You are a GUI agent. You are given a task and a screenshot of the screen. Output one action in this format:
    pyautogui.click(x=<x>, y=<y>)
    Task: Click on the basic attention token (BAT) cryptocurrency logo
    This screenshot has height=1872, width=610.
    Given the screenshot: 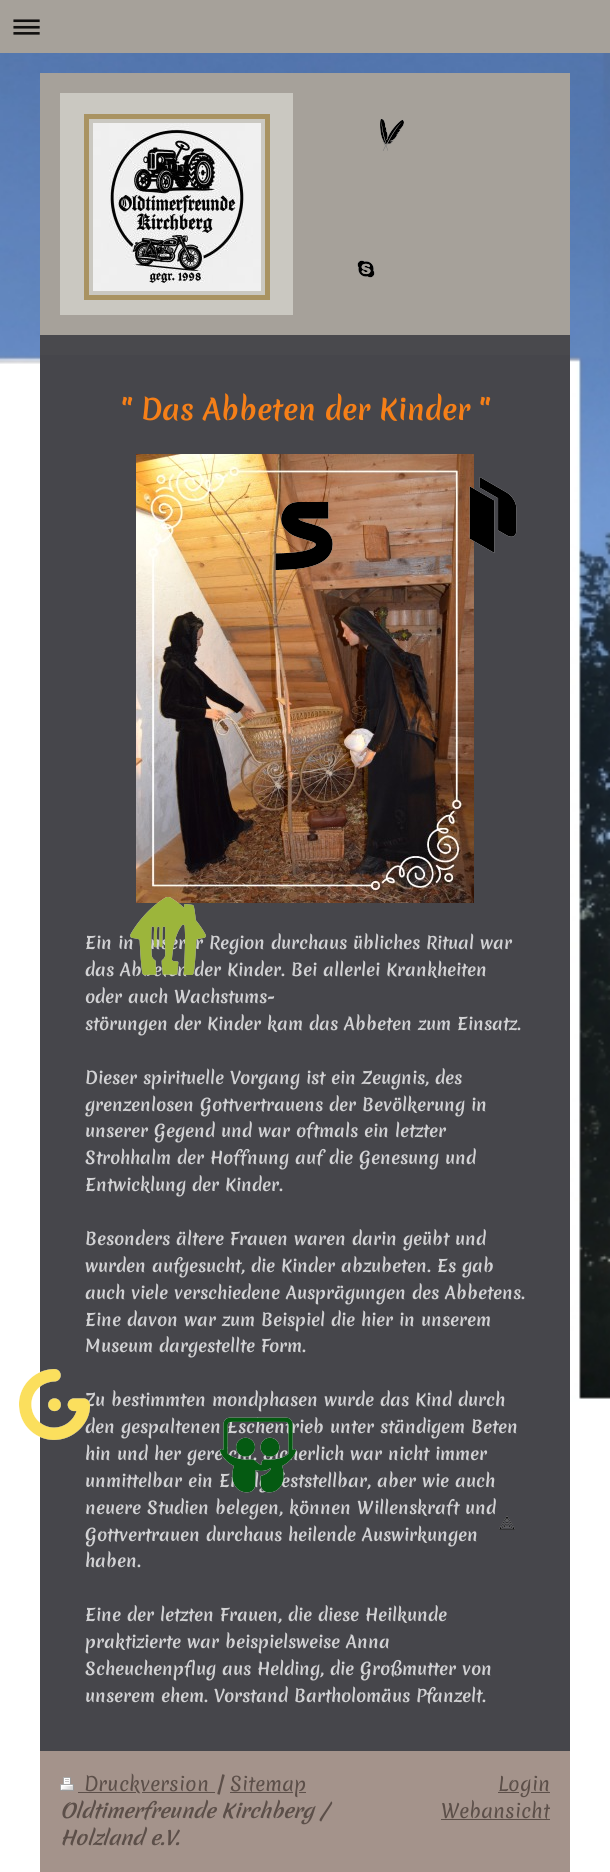 What is the action you would take?
    pyautogui.click(x=507, y=1523)
    